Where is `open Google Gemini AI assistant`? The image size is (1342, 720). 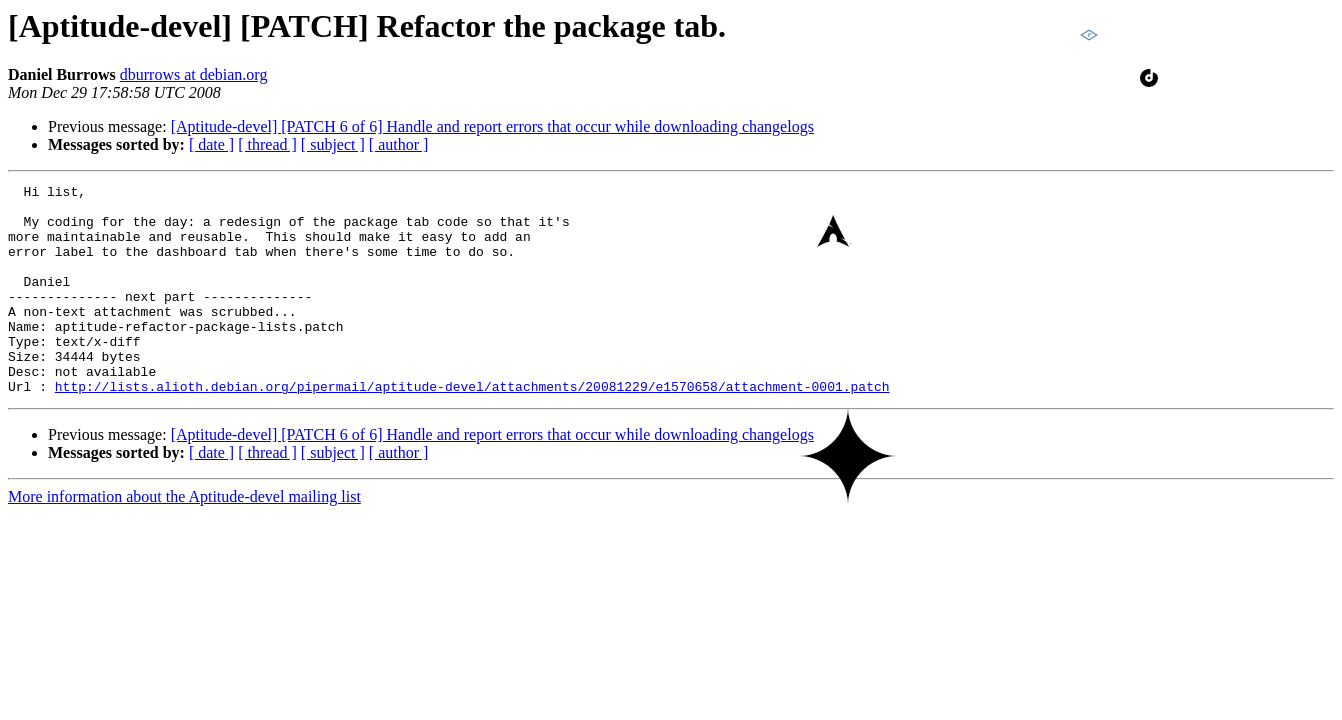 open Google Gemini AI assistant is located at coordinates (848, 456).